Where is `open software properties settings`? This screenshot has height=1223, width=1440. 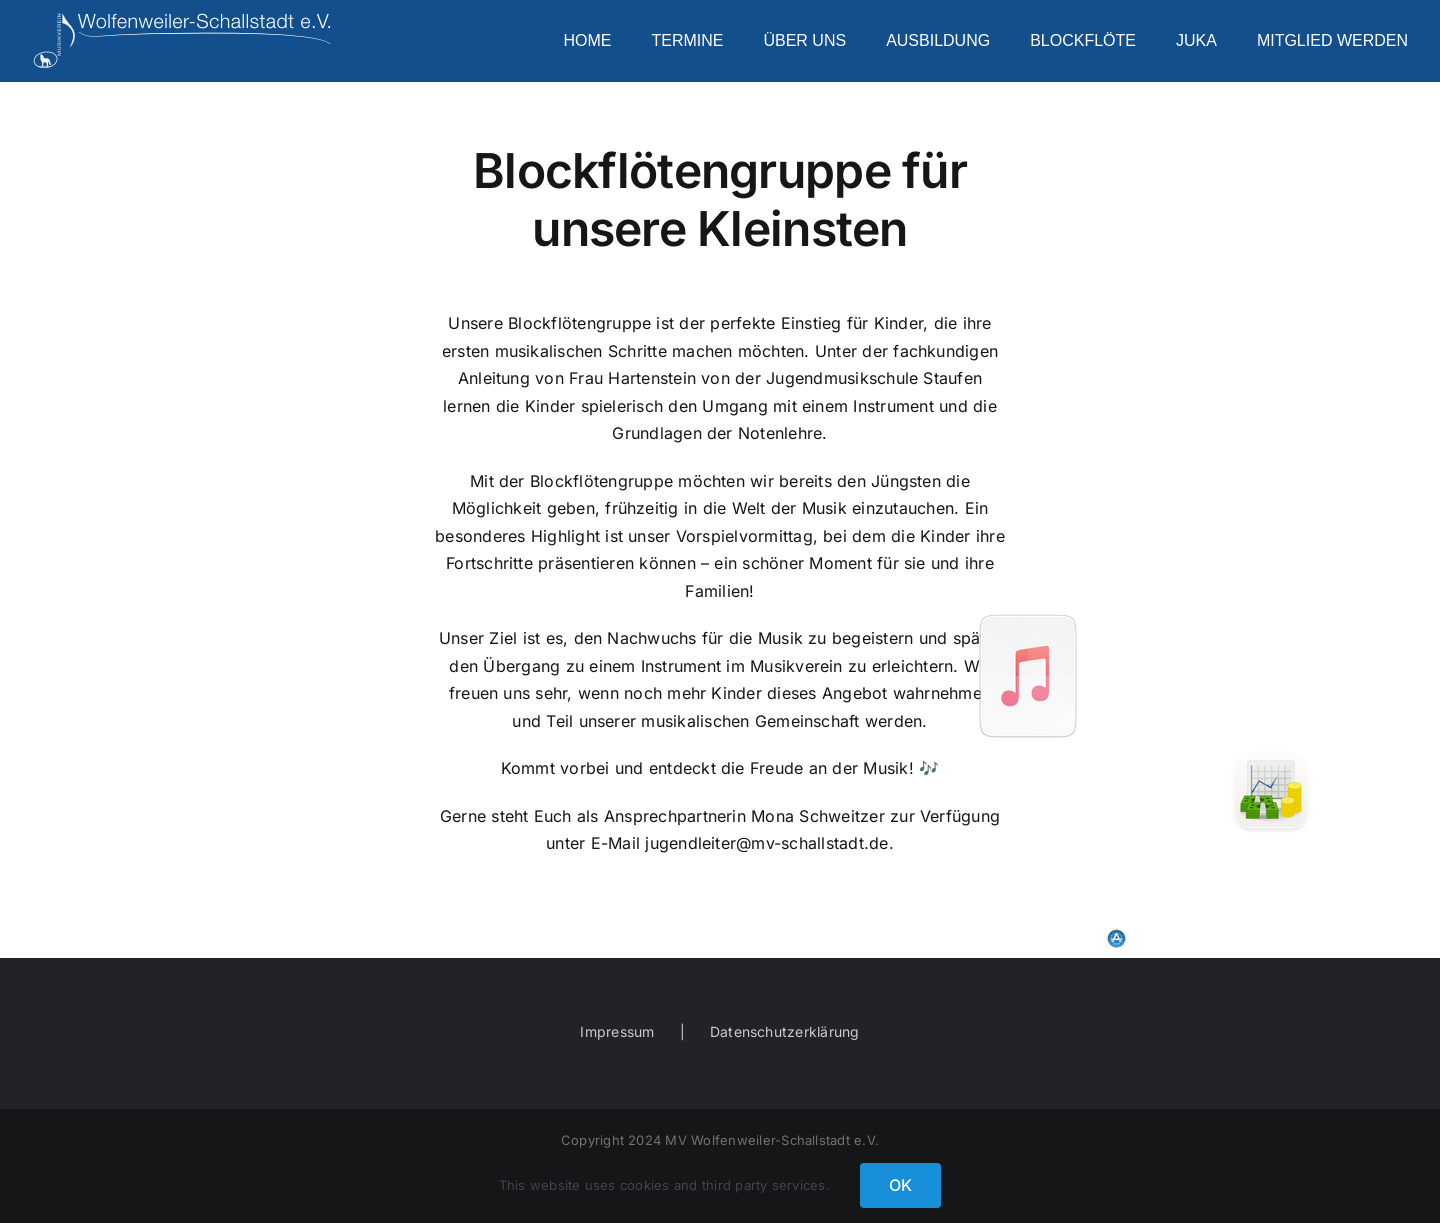
open software properties settings is located at coordinates (1116, 938).